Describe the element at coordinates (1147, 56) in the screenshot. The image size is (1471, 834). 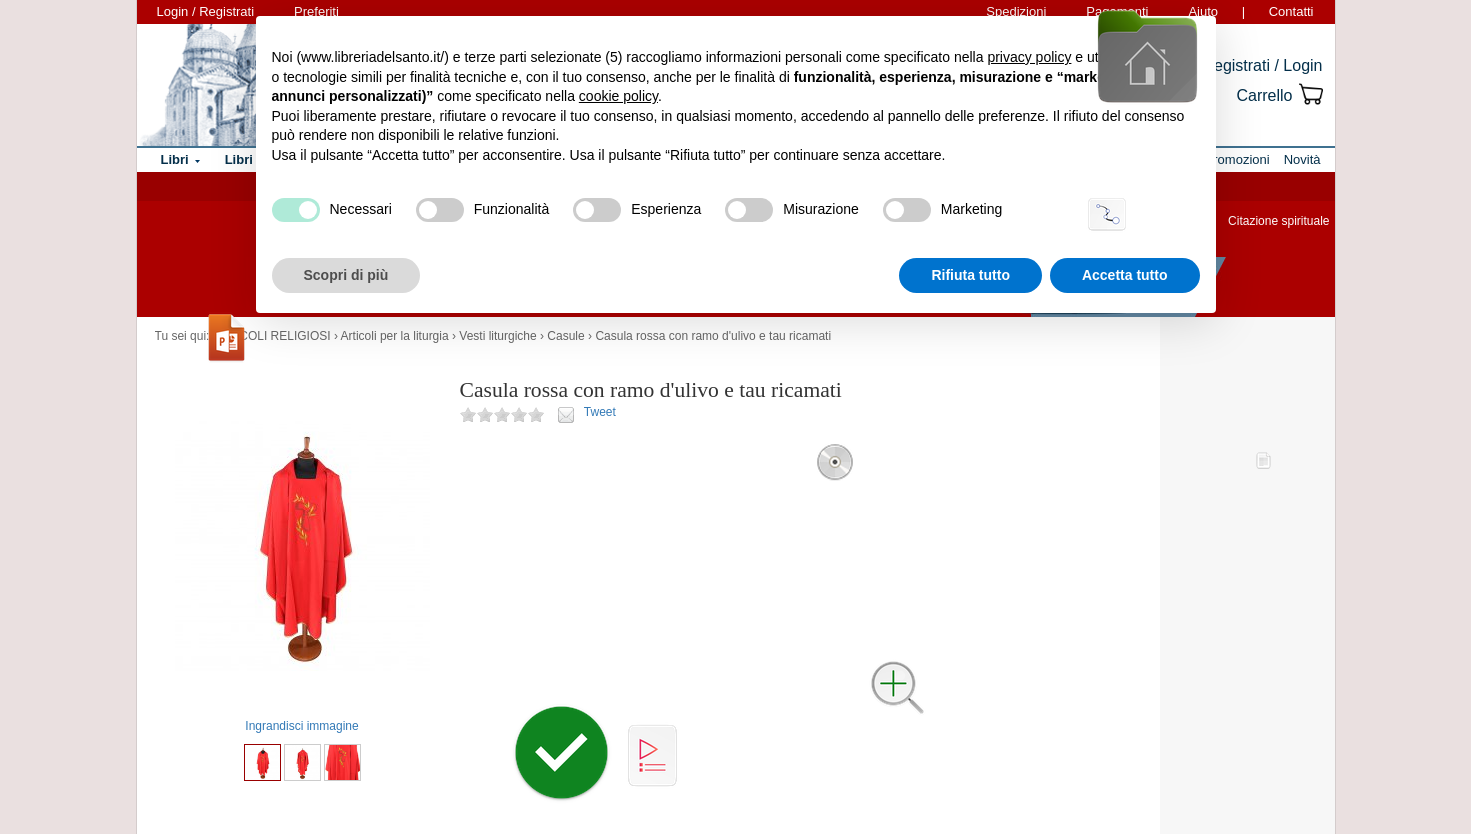
I see `access your home folder` at that location.